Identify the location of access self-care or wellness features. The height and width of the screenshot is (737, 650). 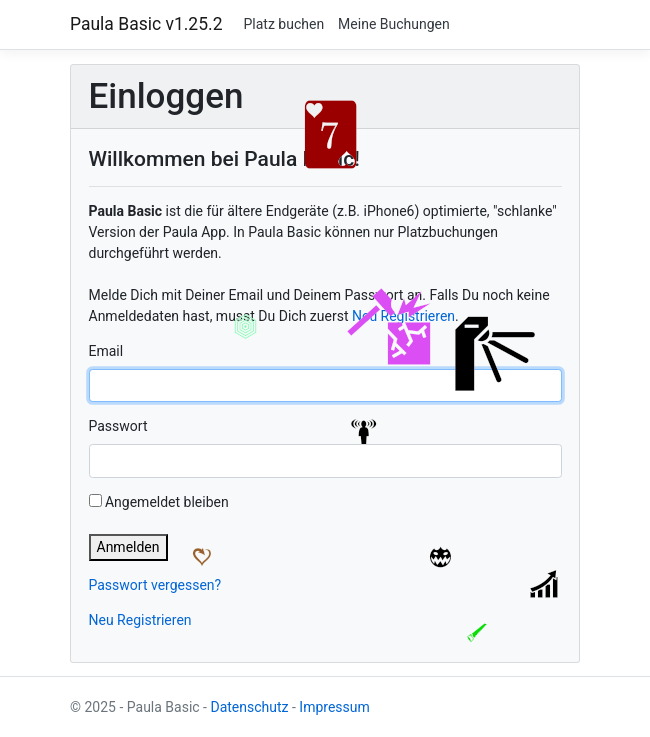
(202, 557).